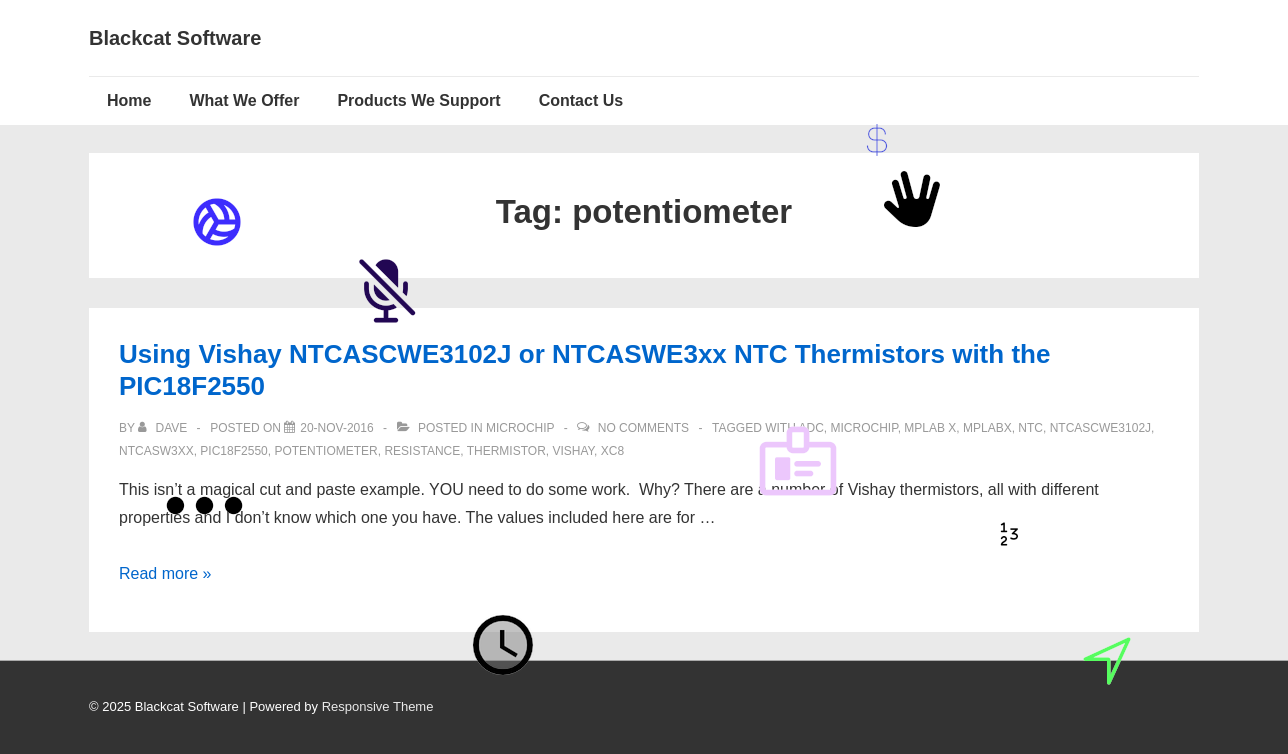 Image resolution: width=1288 pixels, height=754 pixels. What do you see at coordinates (798, 461) in the screenshot?
I see `view user identification or credentials` at bounding box center [798, 461].